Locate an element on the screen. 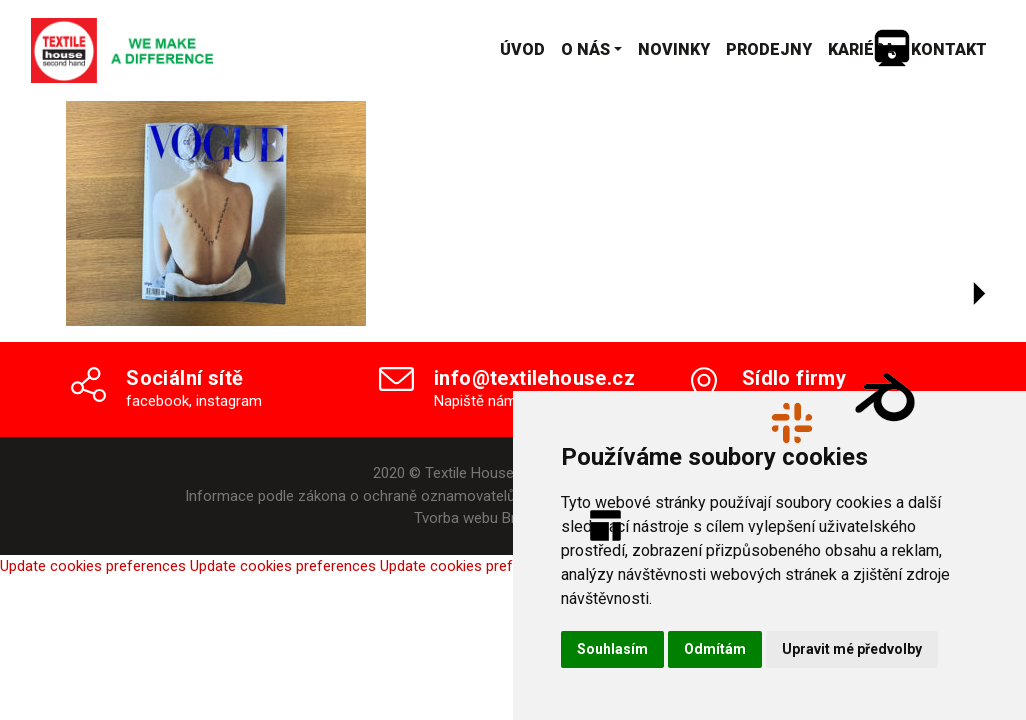 Image resolution: width=1026 pixels, height=720 pixels. expand a collapsed menu or section is located at coordinates (979, 293).